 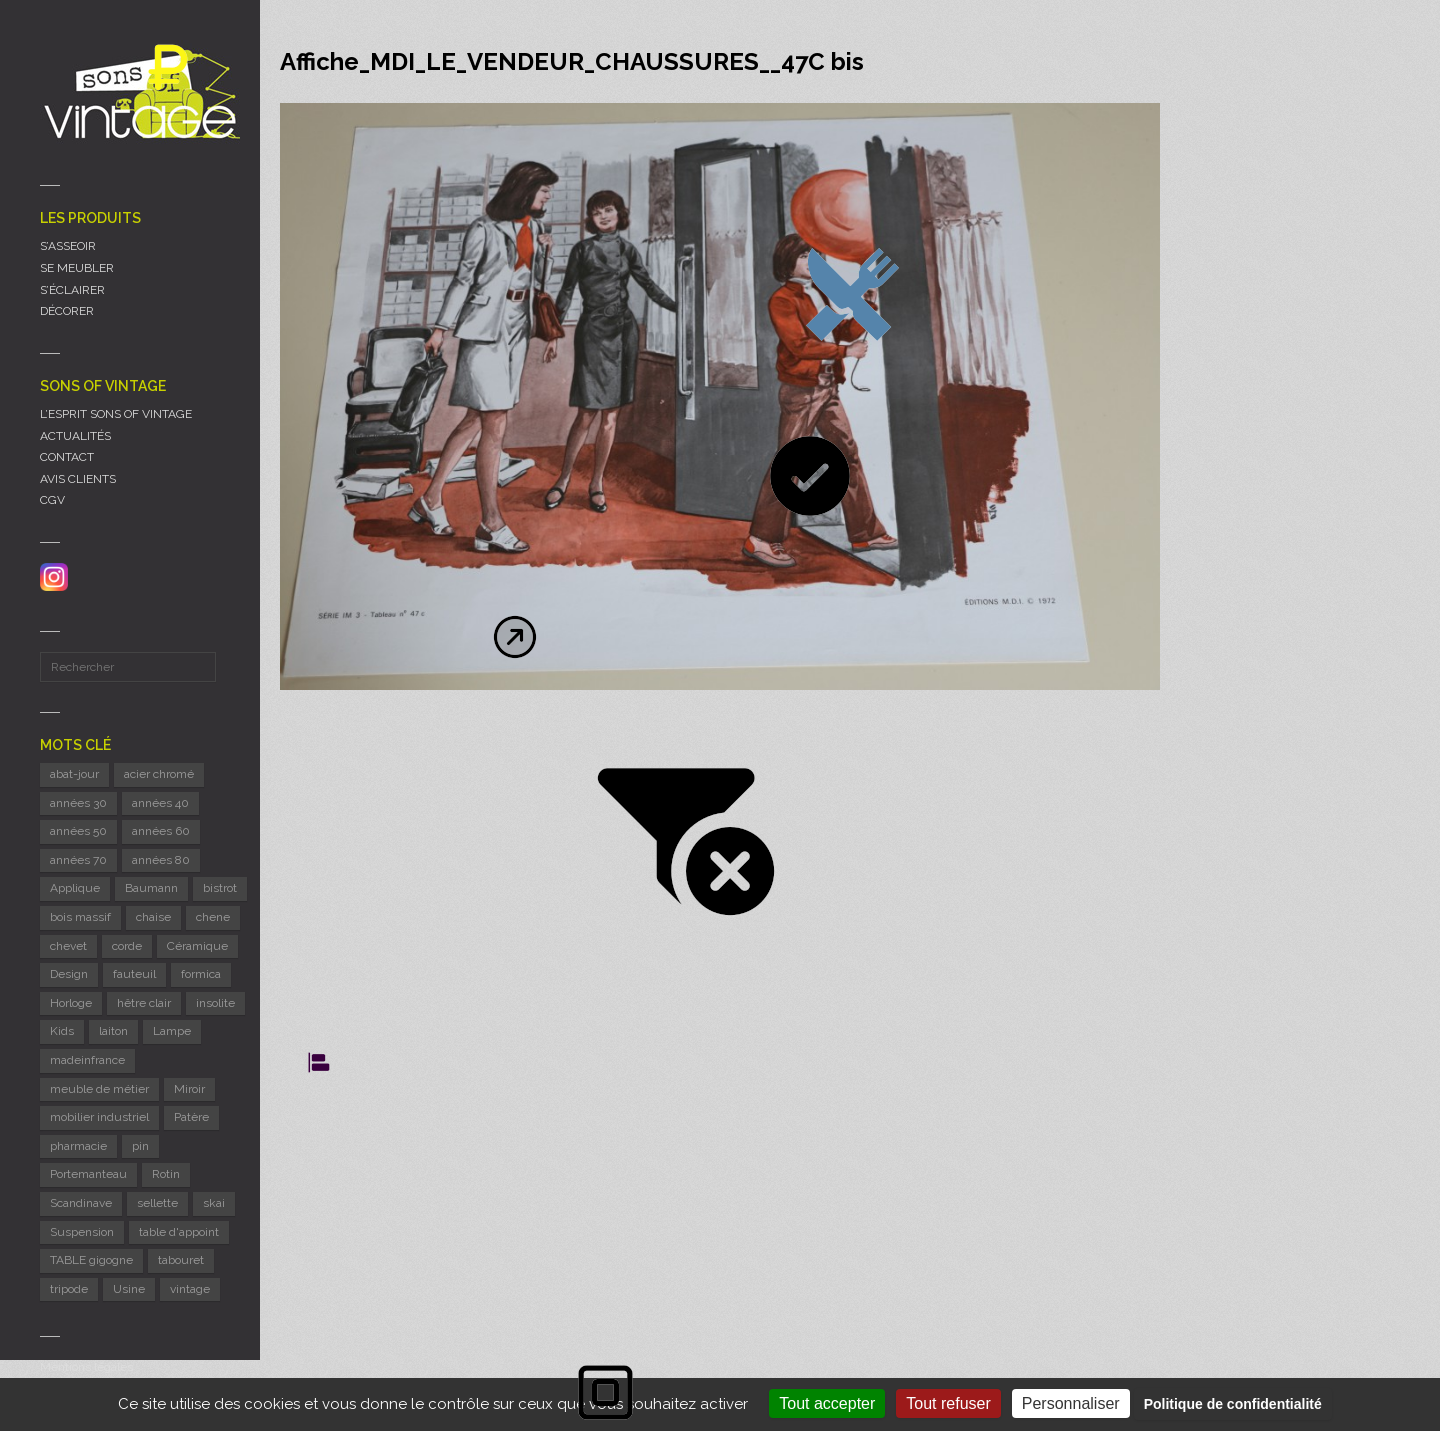 What do you see at coordinates (810, 476) in the screenshot?
I see `indicates a completed or successful action` at bounding box center [810, 476].